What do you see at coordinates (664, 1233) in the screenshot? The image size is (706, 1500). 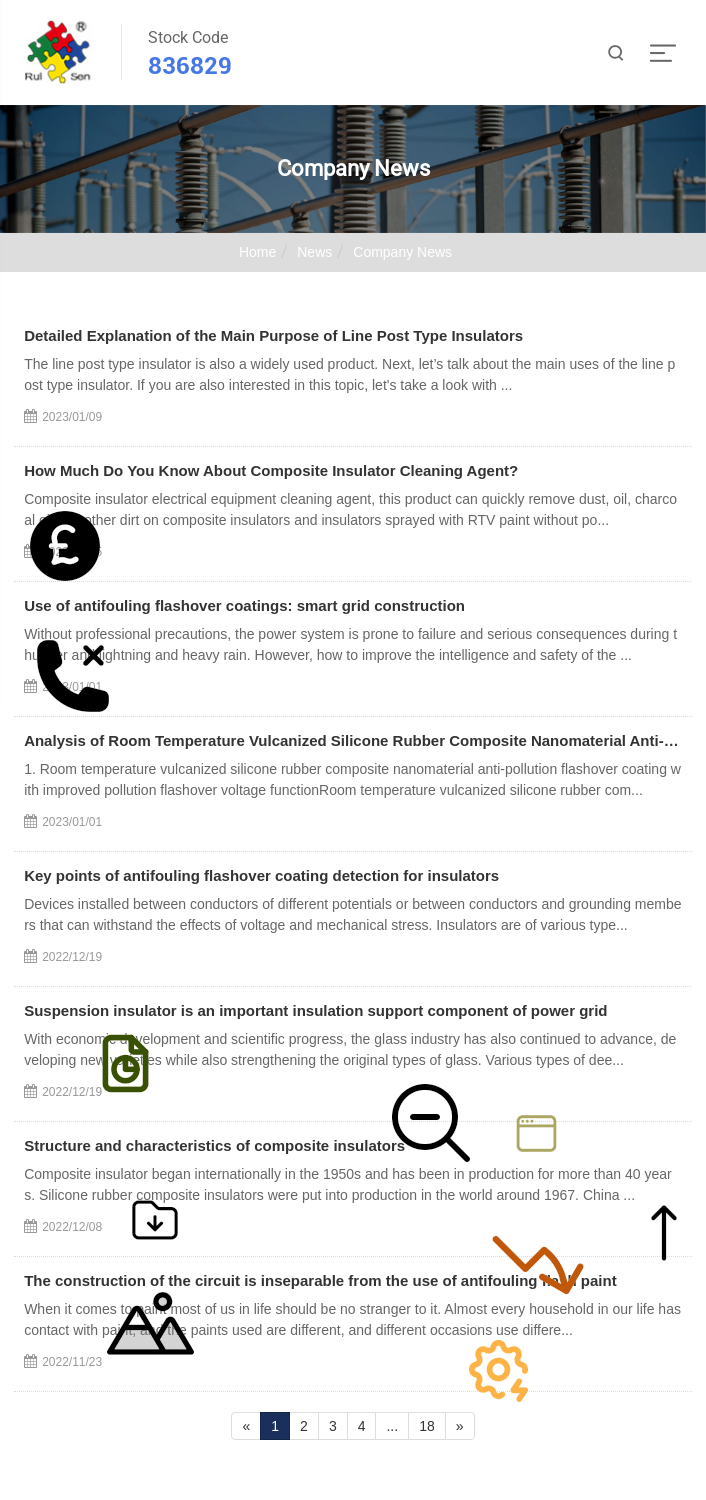 I see `scroll to top of page` at bounding box center [664, 1233].